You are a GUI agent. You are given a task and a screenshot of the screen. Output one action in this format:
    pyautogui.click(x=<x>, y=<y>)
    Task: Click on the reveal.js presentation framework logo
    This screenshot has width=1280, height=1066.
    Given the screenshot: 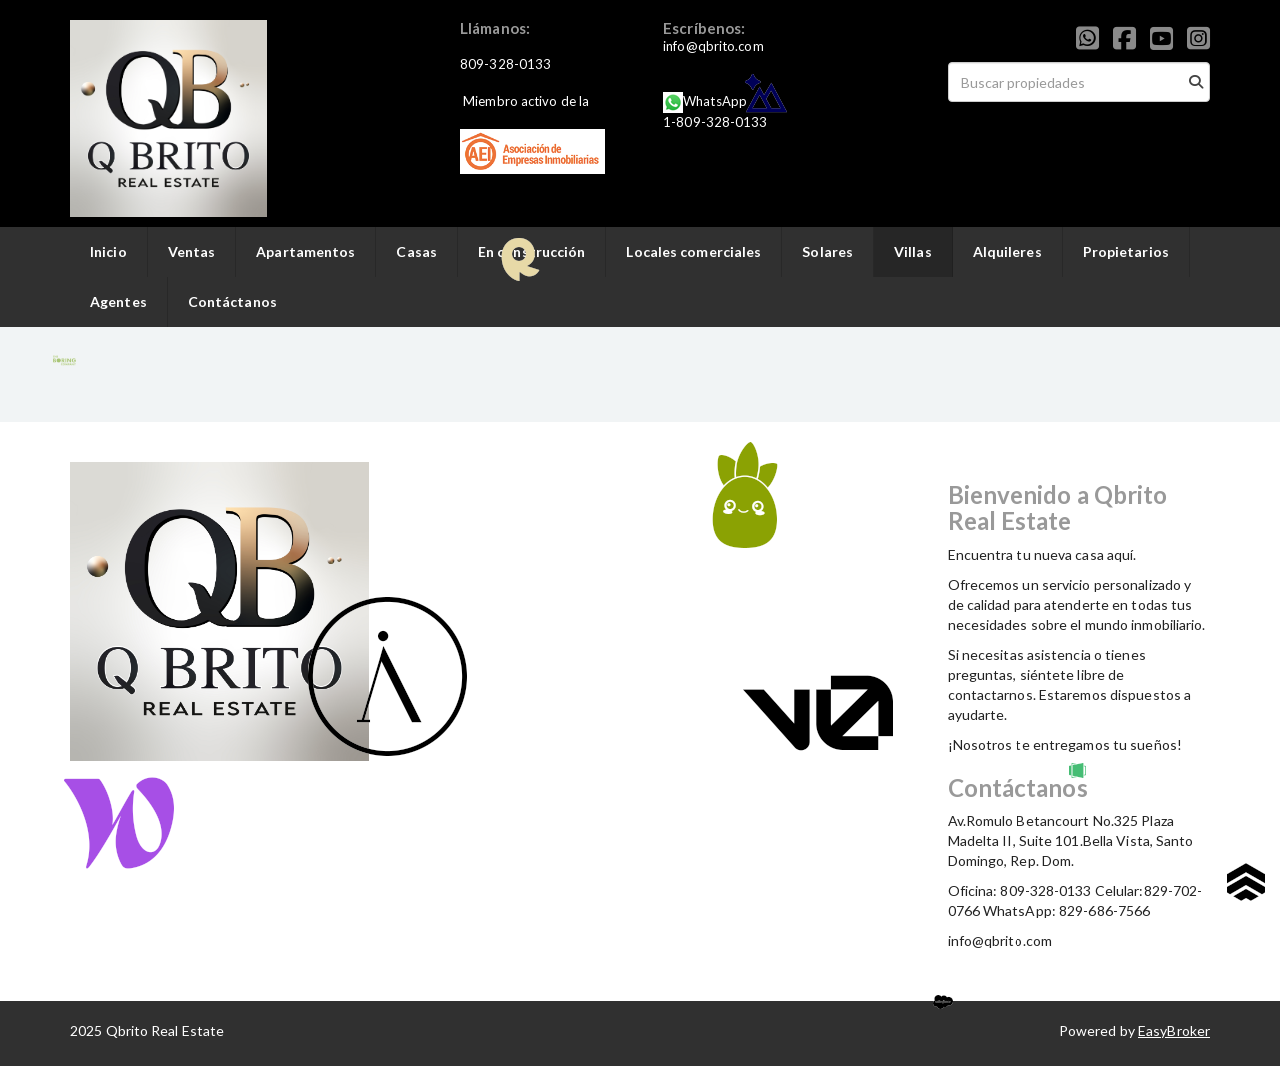 What is the action you would take?
    pyautogui.click(x=1077, y=770)
    